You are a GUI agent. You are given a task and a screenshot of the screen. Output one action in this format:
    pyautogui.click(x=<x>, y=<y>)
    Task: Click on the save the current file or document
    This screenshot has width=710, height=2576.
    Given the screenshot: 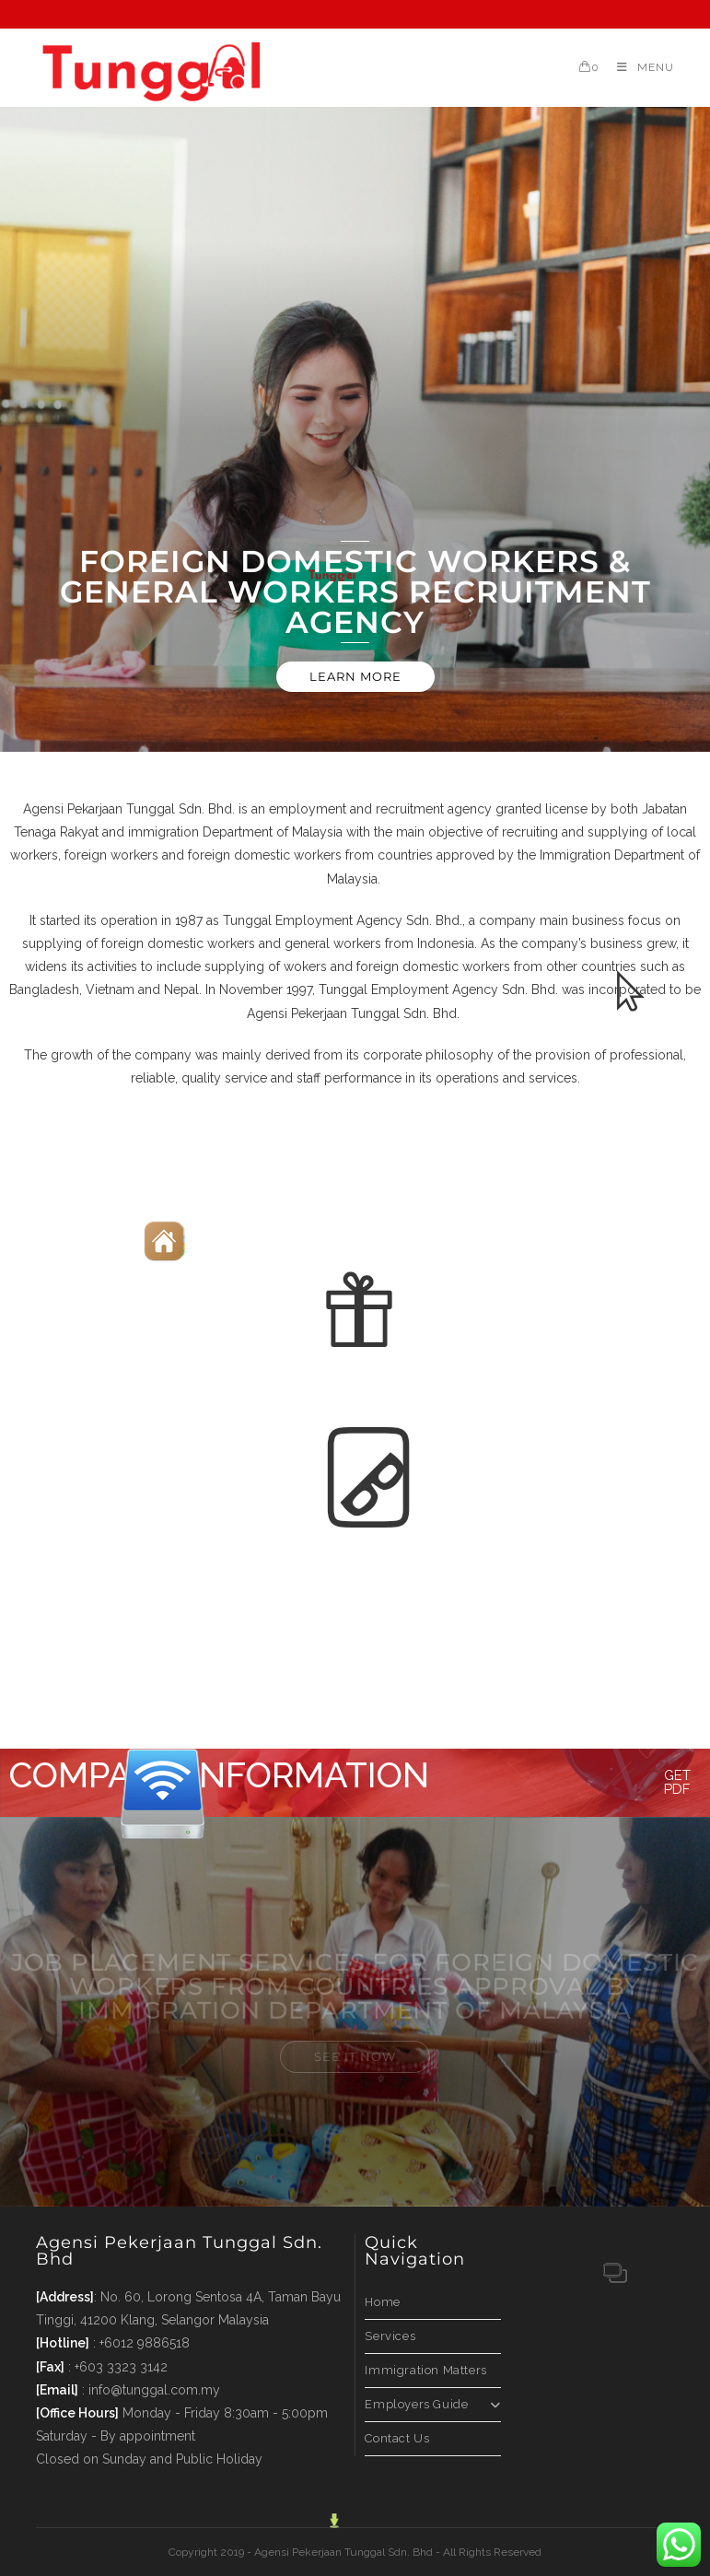 What is the action you would take?
    pyautogui.click(x=334, y=2521)
    